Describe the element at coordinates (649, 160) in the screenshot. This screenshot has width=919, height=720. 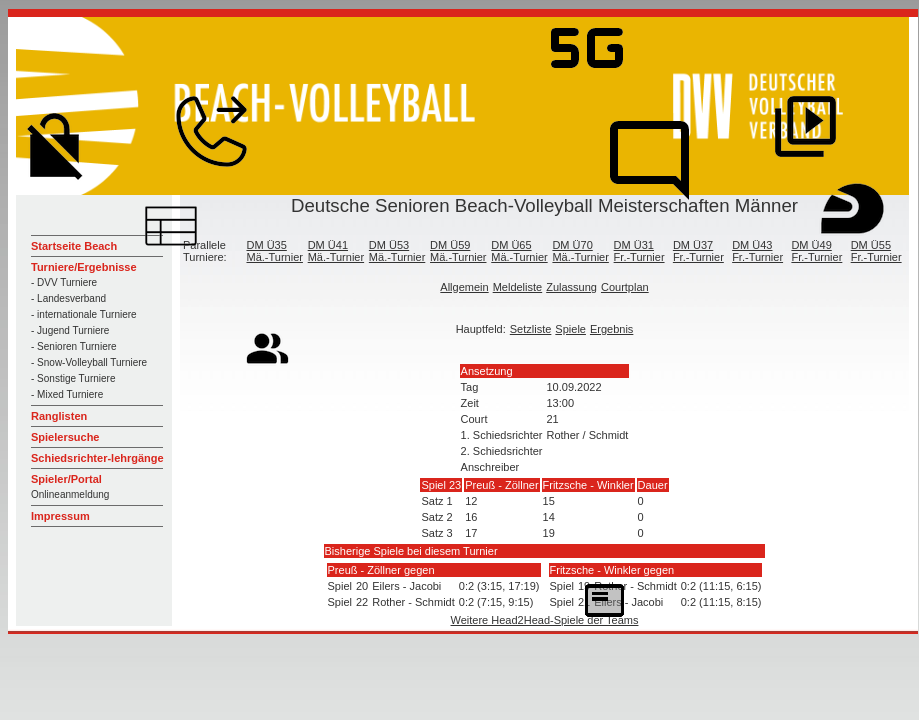
I see `open comments or discussion thread` at that location.